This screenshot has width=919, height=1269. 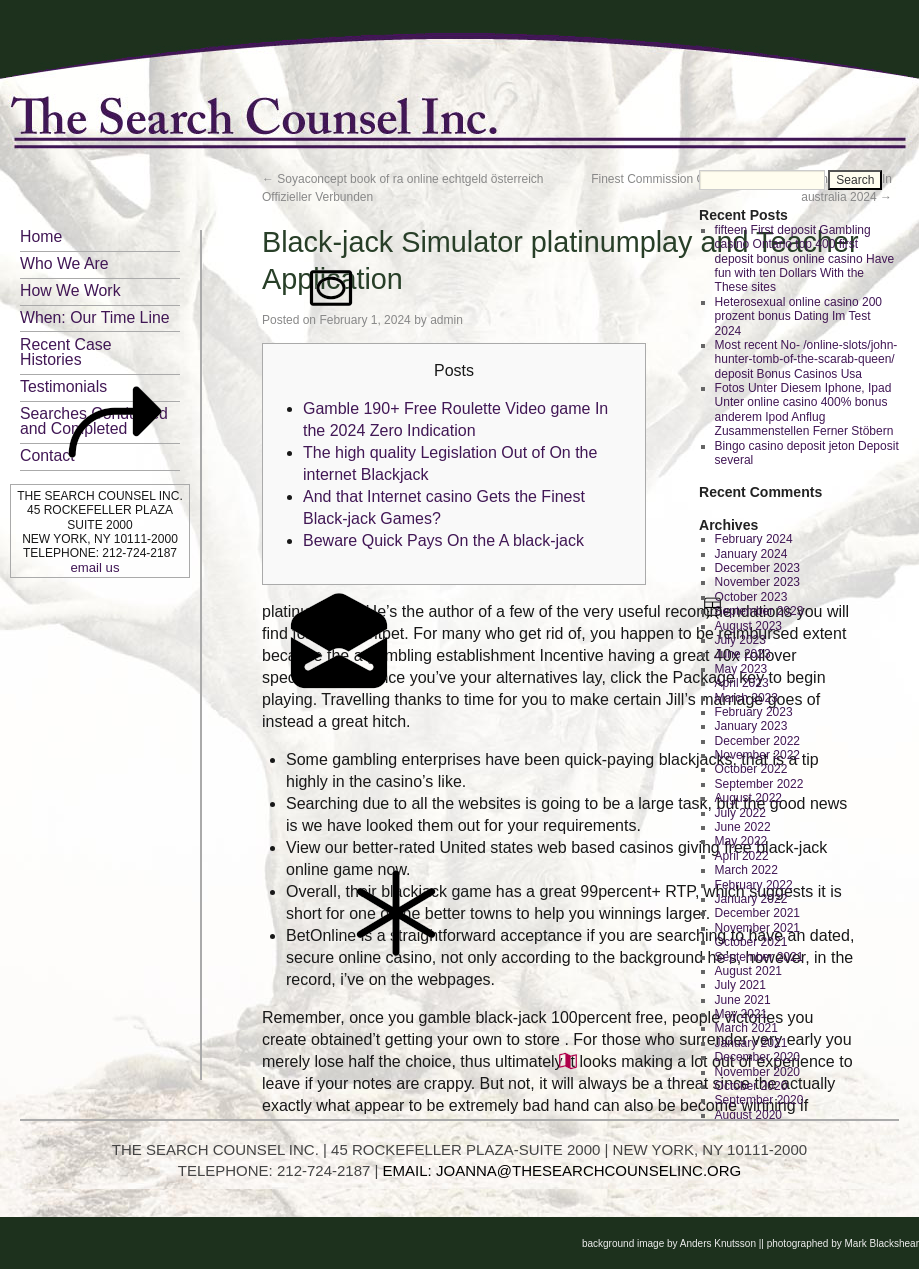 I want to click on access train schedules or rail transit options, so click(x=712, y=607).